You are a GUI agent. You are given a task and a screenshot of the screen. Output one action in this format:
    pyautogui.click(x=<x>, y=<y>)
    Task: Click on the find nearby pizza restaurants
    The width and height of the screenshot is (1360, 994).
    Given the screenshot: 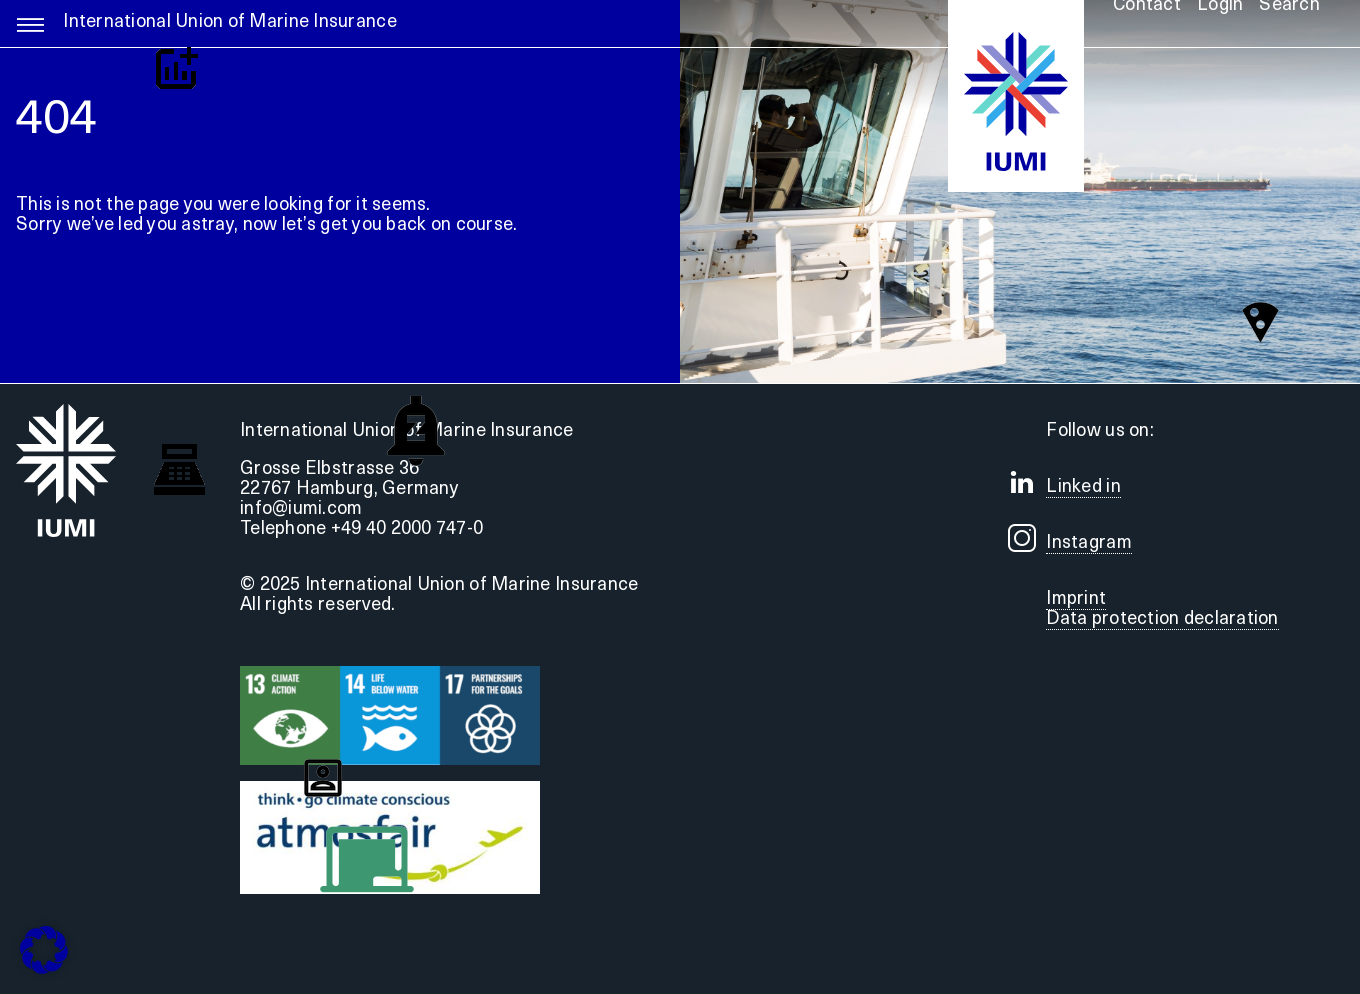 What is the action you would take?
    pyautogui.click(x=1260, y=322)
    